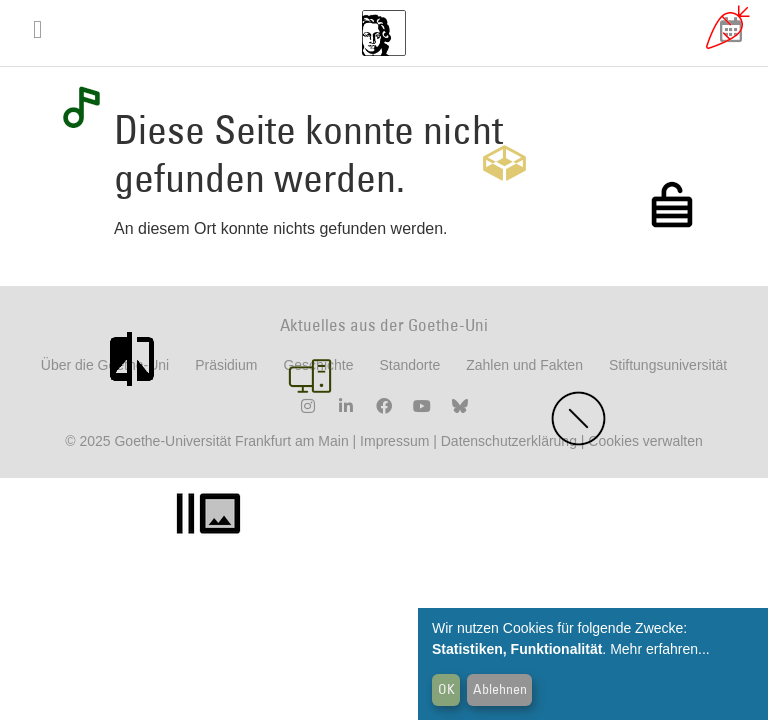 The image size is (768, 720). I want to click on open codepen to view or edit code snippets, so click(504, 163).